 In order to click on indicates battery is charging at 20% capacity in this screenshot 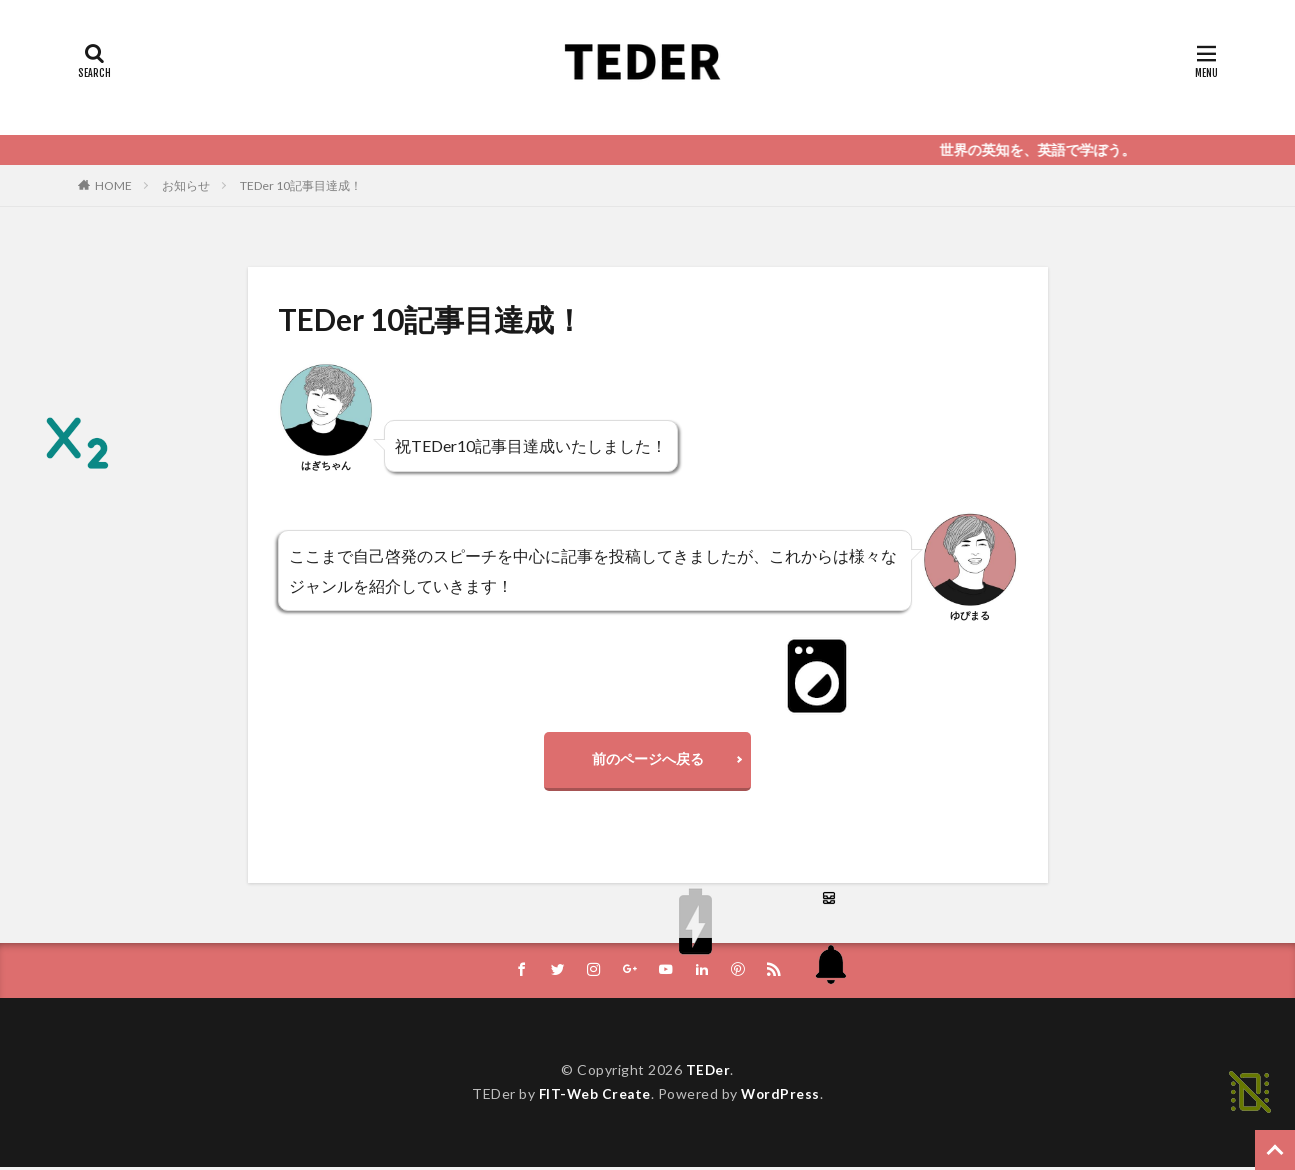, I will do `click(695, 921)`.